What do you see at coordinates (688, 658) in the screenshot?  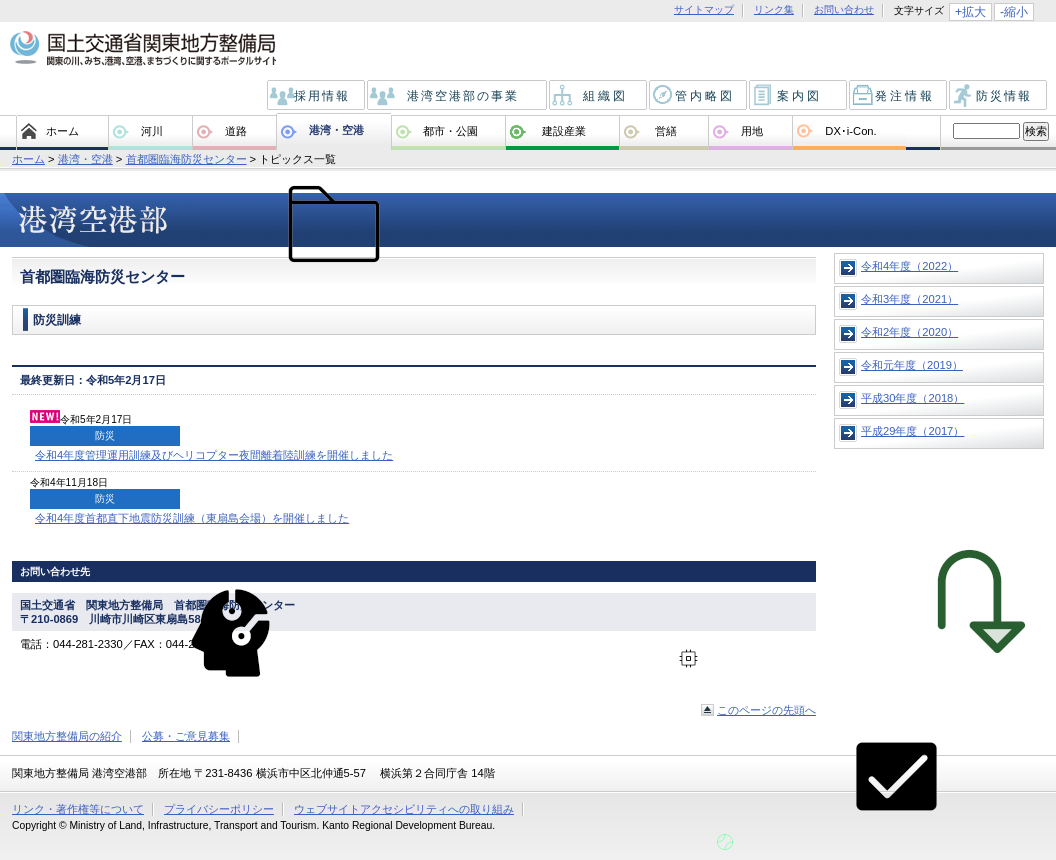 I see `view system processor information` at bounding box center [688, 658].